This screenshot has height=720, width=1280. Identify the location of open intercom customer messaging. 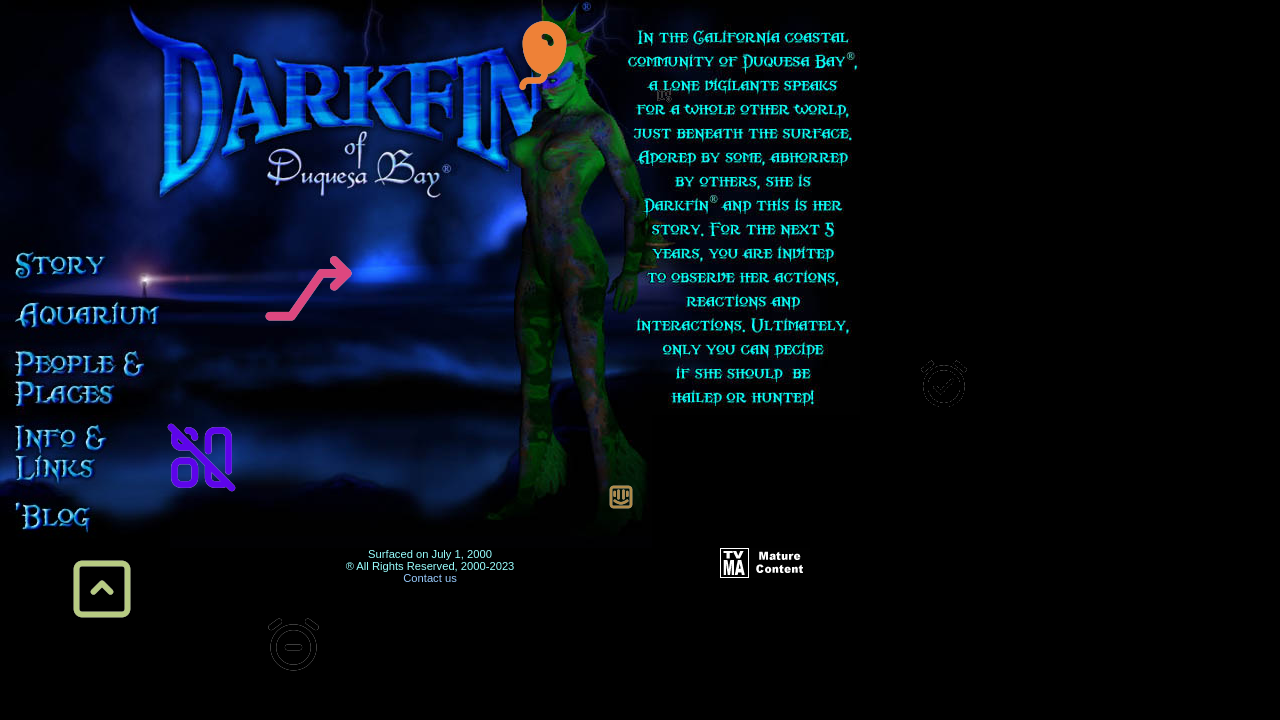
(621, 497).